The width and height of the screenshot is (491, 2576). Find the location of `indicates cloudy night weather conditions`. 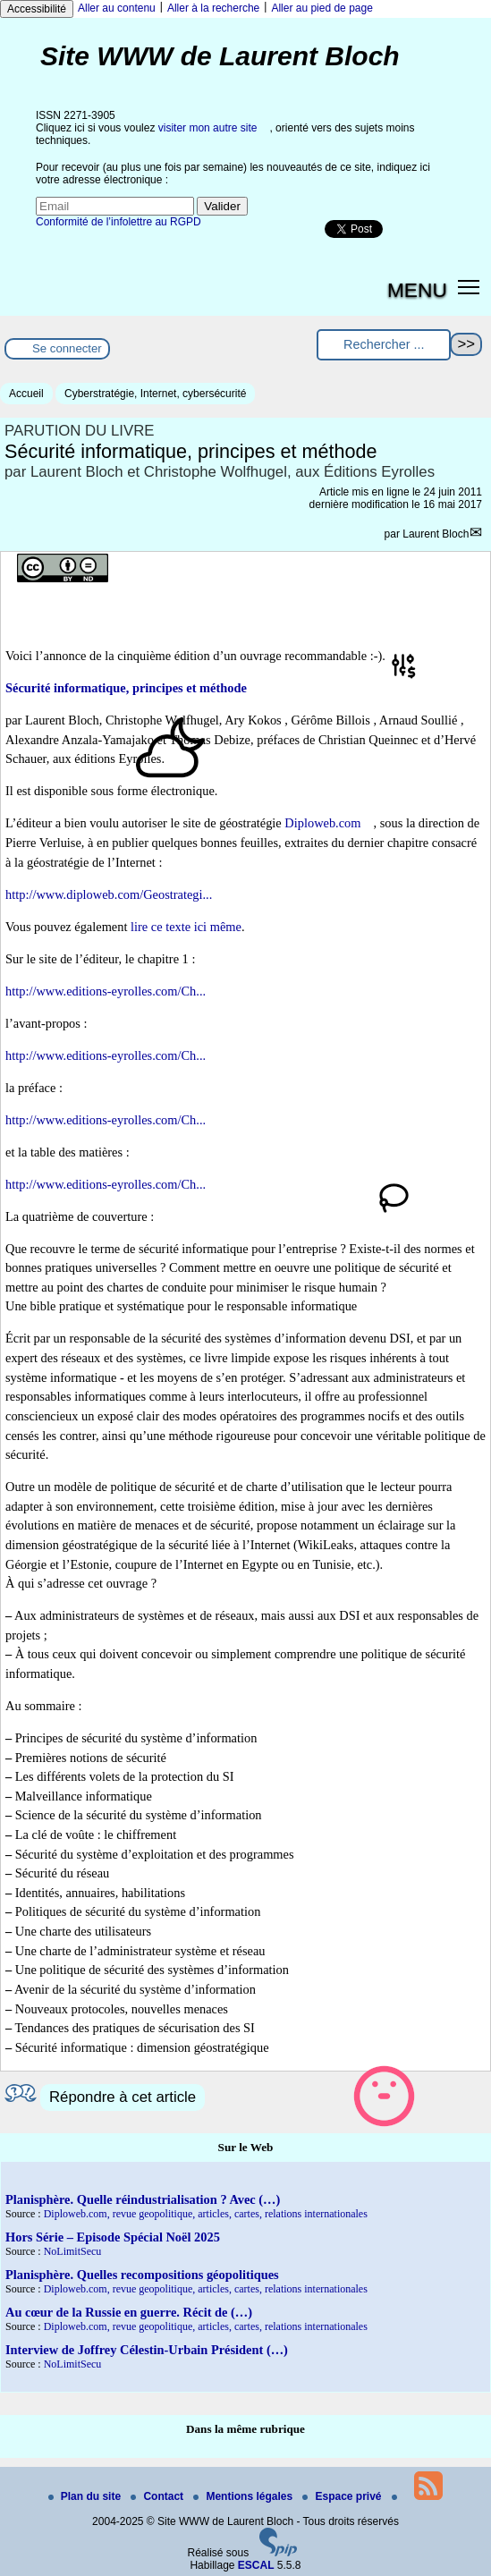

indicates cloudy night weather conditions is located at coordinates (170, 747).